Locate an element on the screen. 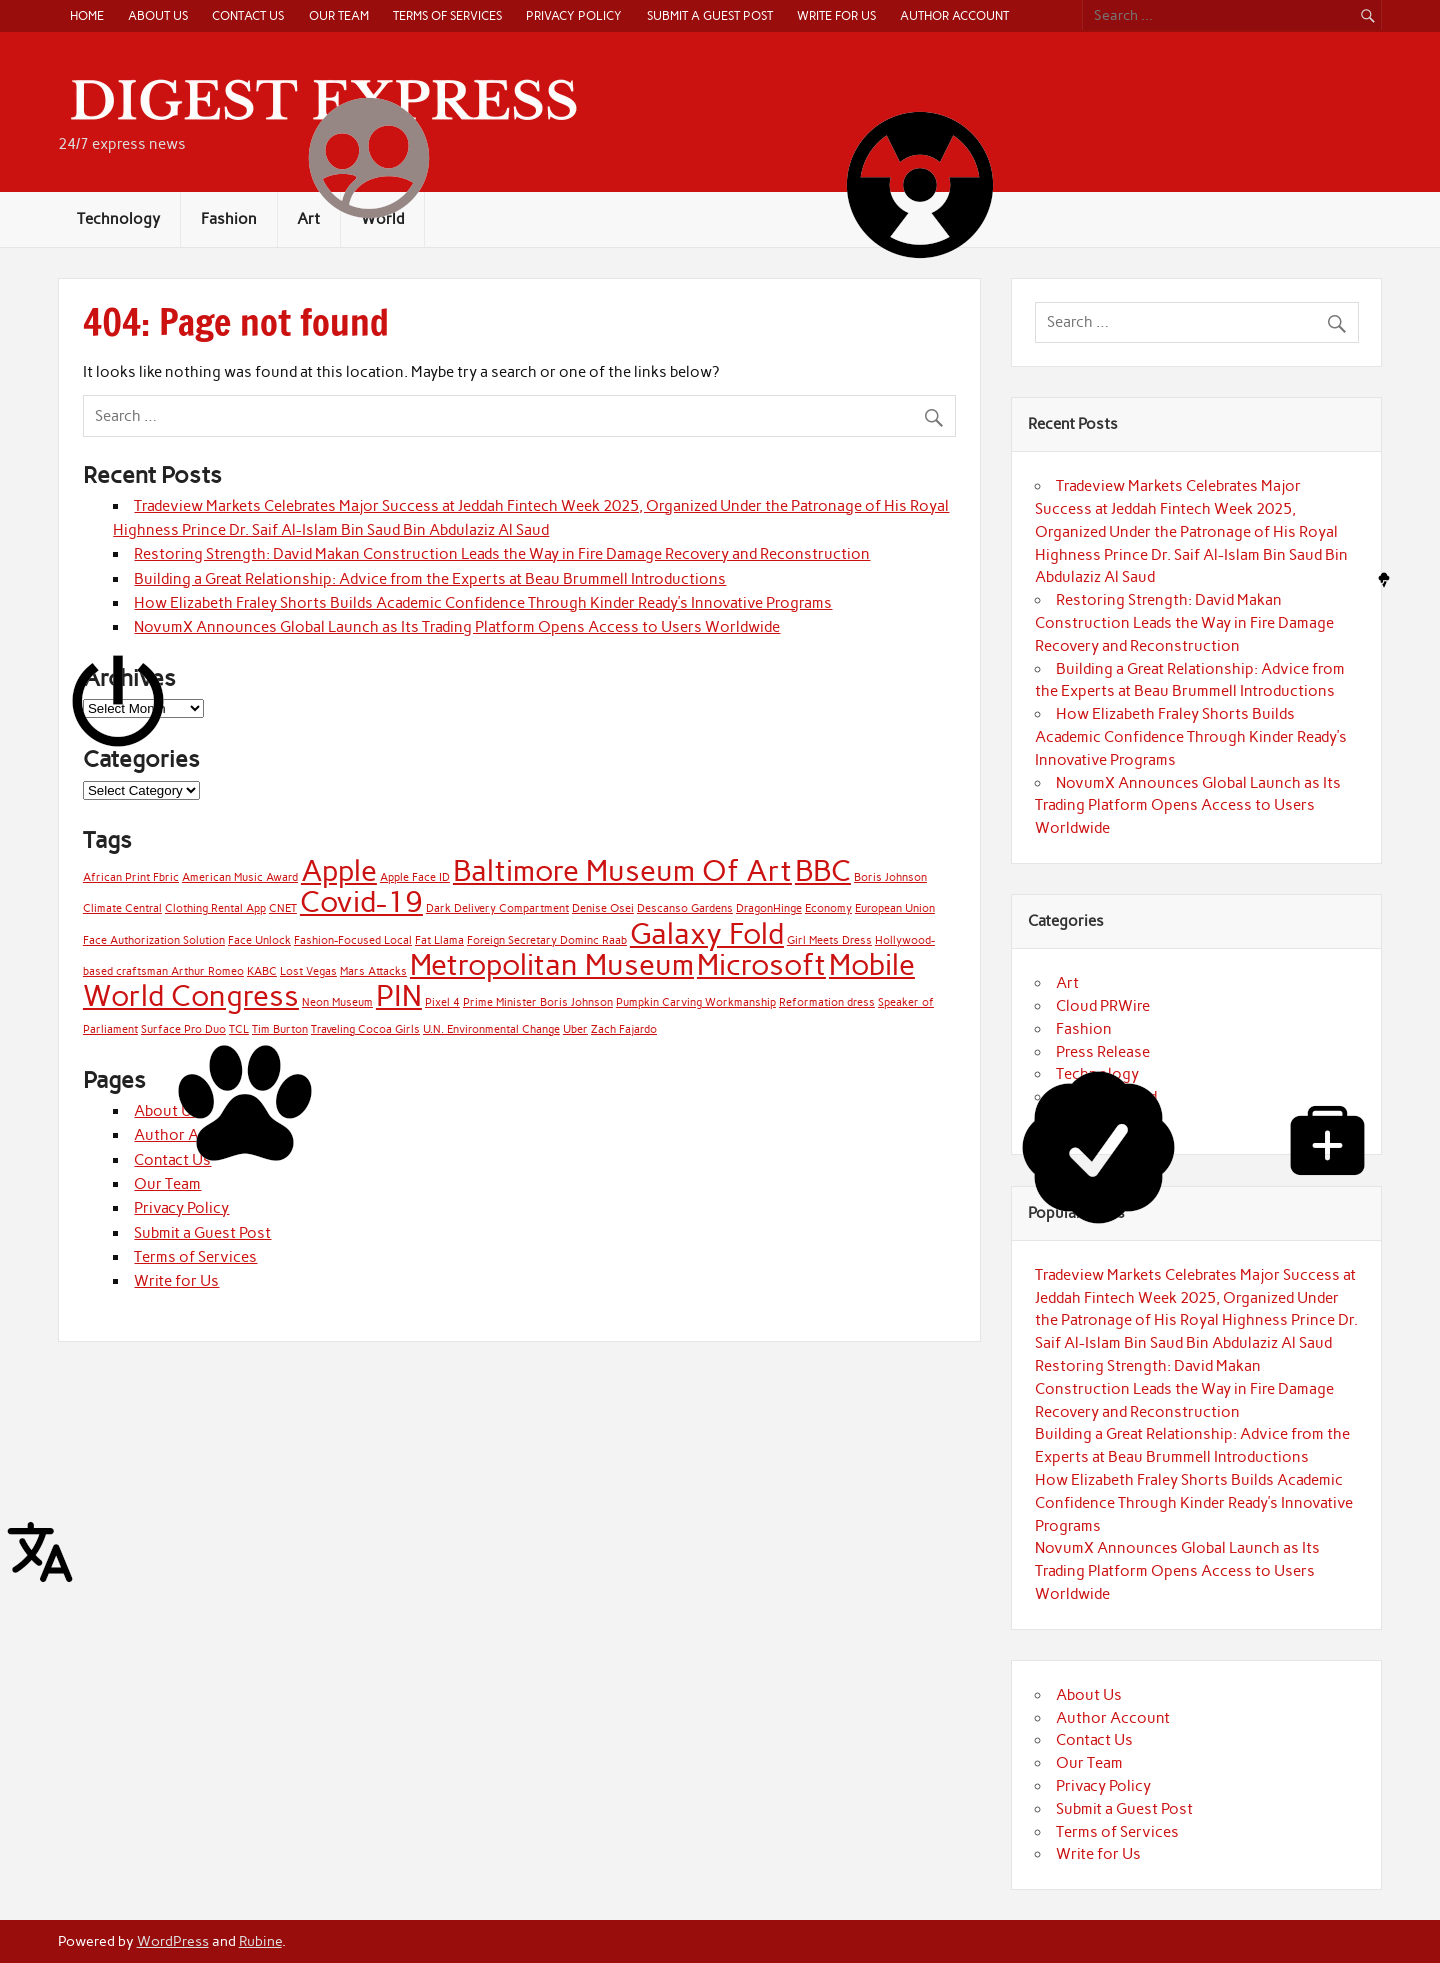 The image size is (1440, 1963). verified account or profile status is located at coordinates (1098, 1147).